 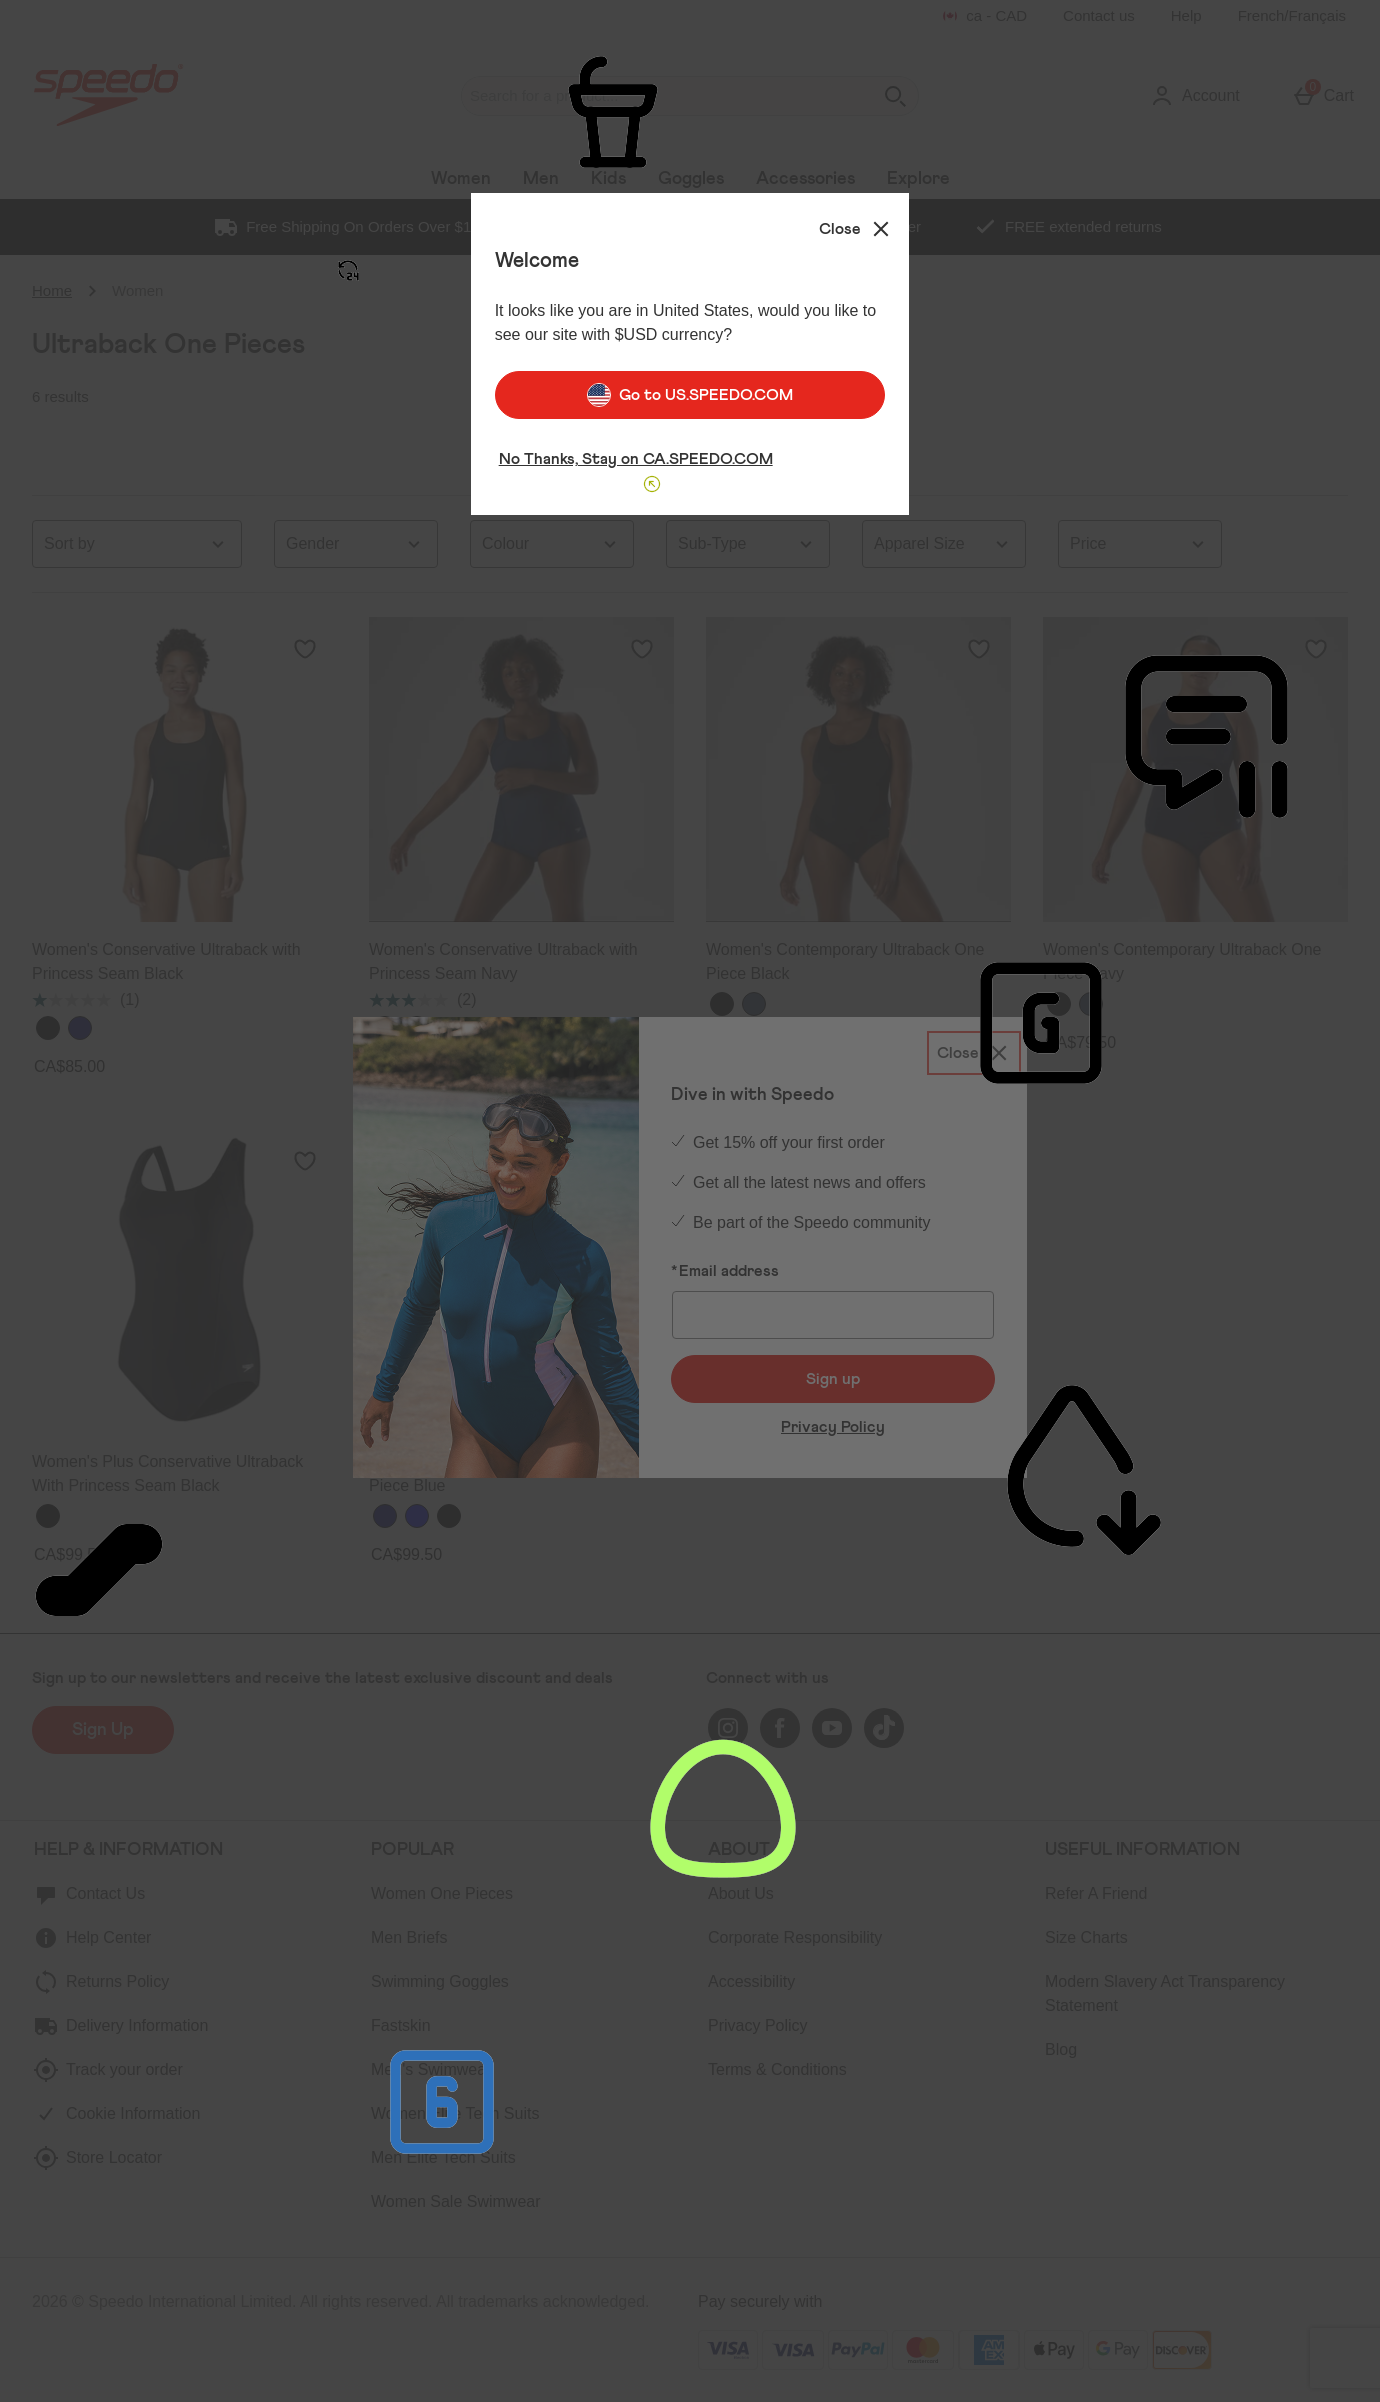 What do you see at coordinates (1072, 1466) in the screenshot?
I see `decrease water or liquid level` at bounding box center [1072, 1466].